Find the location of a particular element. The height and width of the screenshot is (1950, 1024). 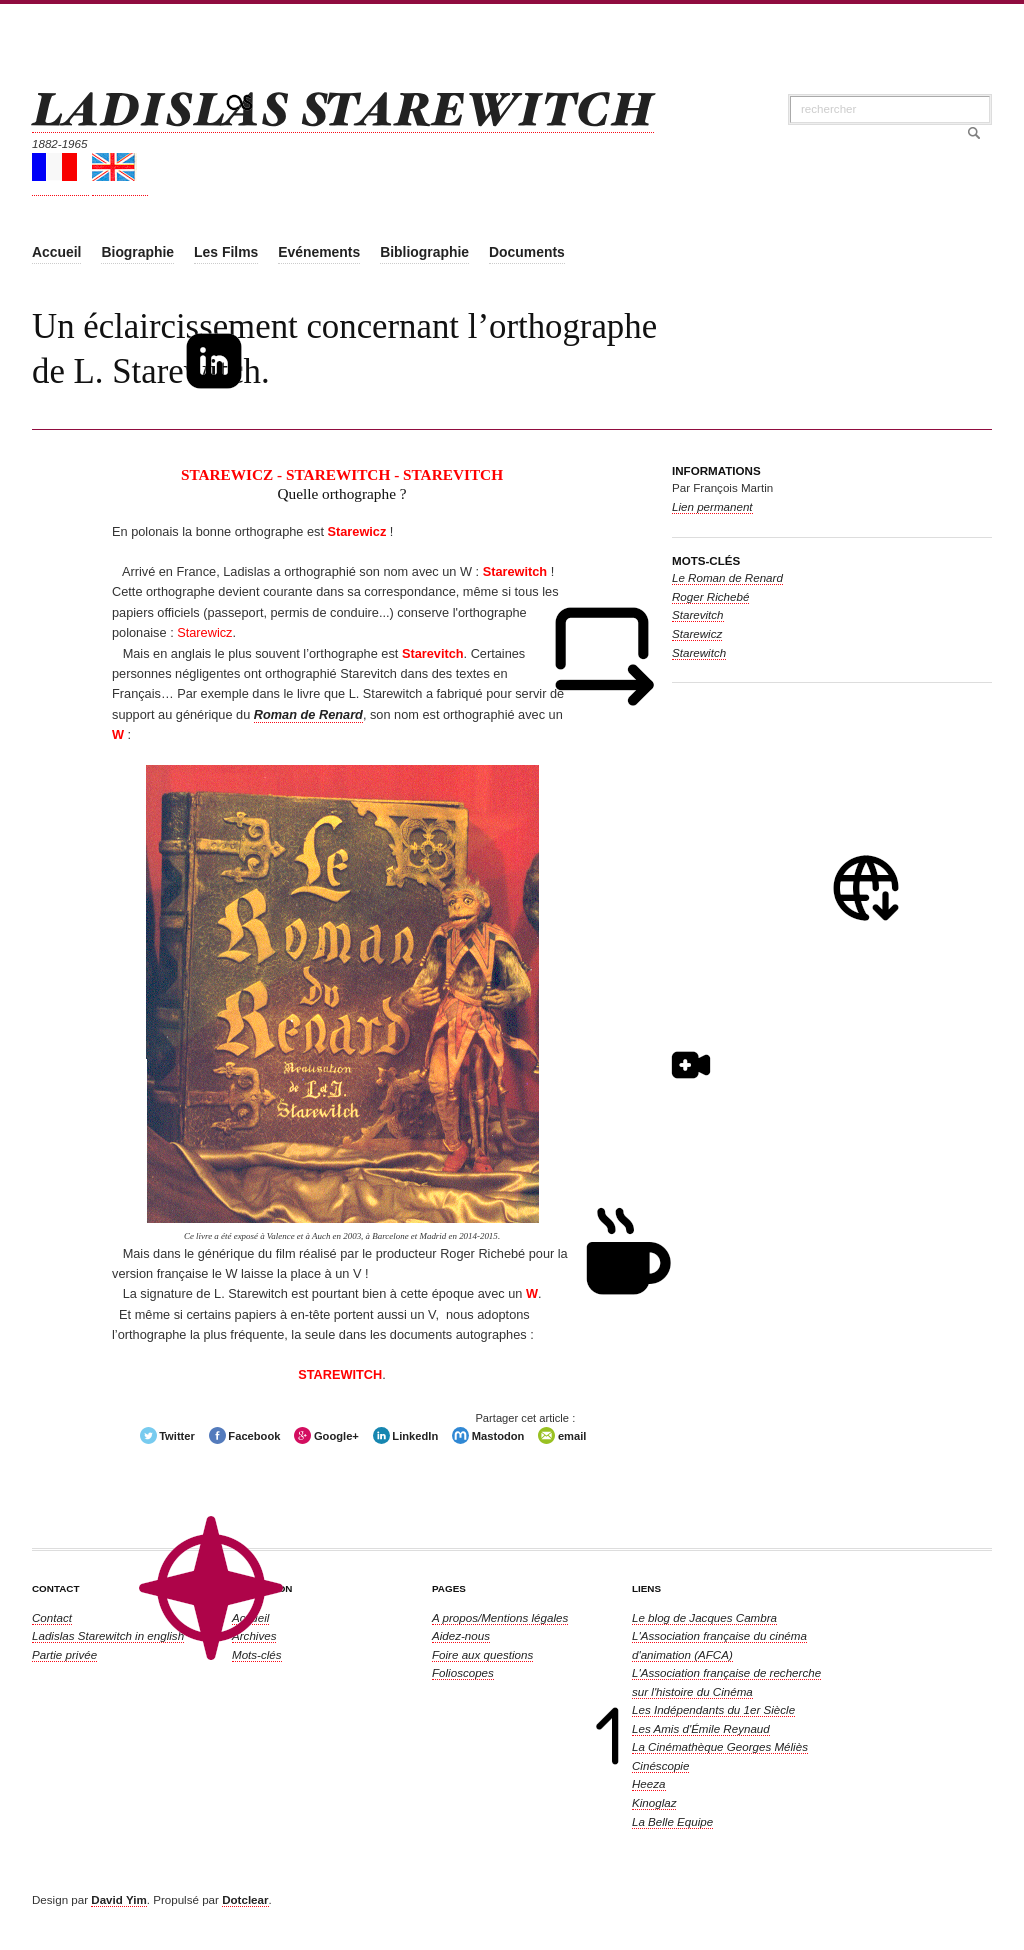

access navigation or compass features is located at coordinates (211, 1588).